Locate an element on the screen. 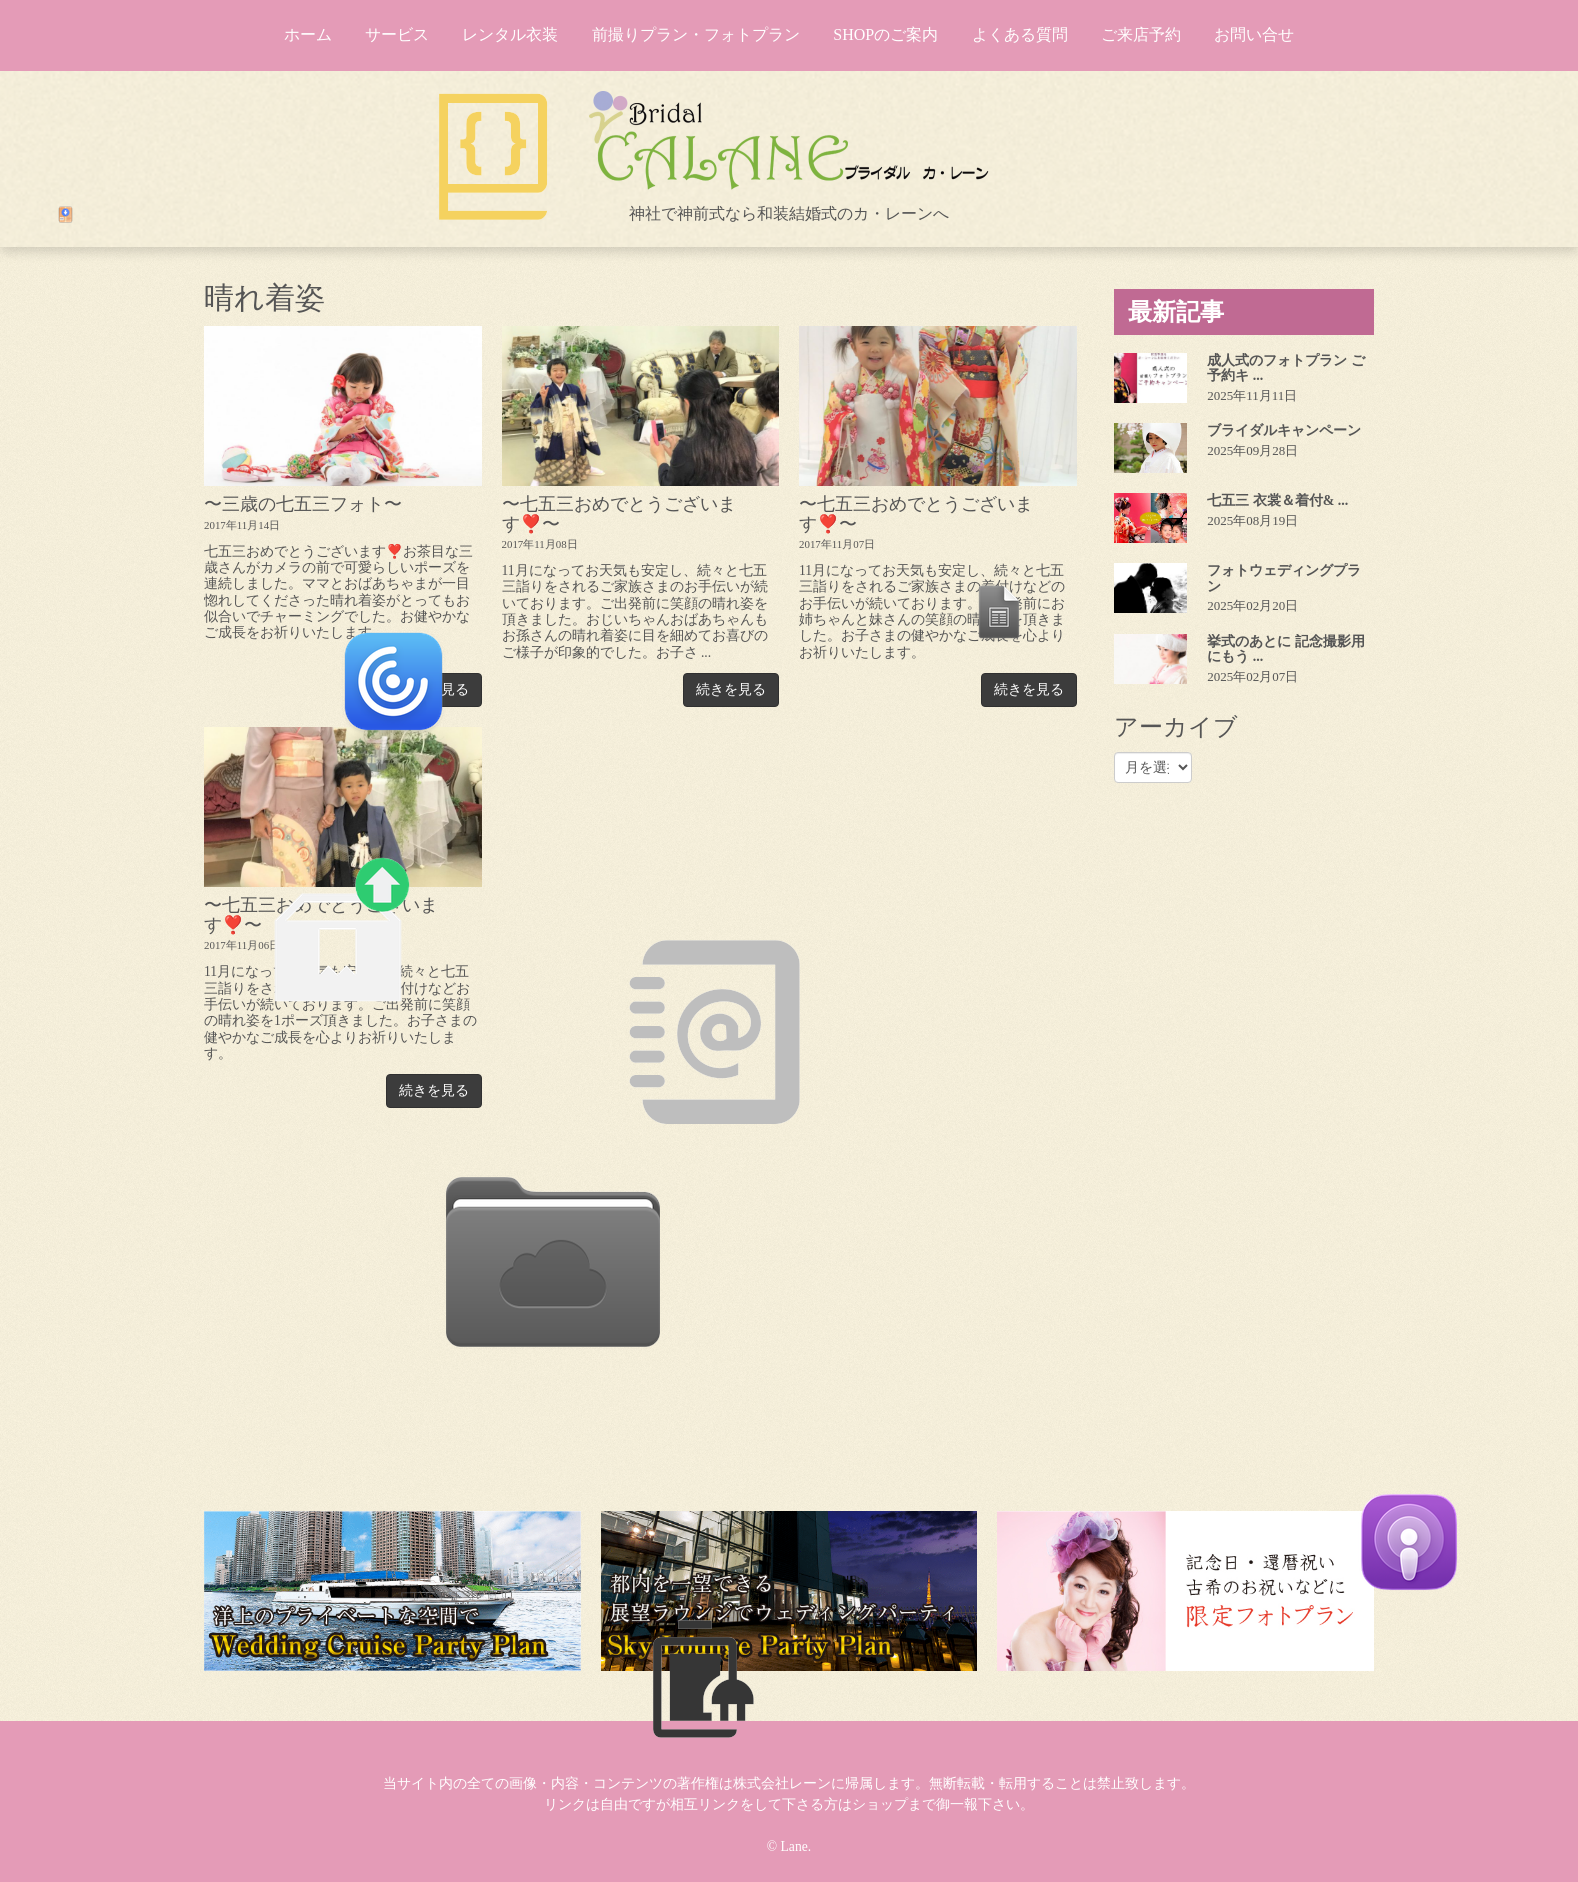 This screenshot has height=1882, width=1578. software updates are available is located at coordinates (337, 929).